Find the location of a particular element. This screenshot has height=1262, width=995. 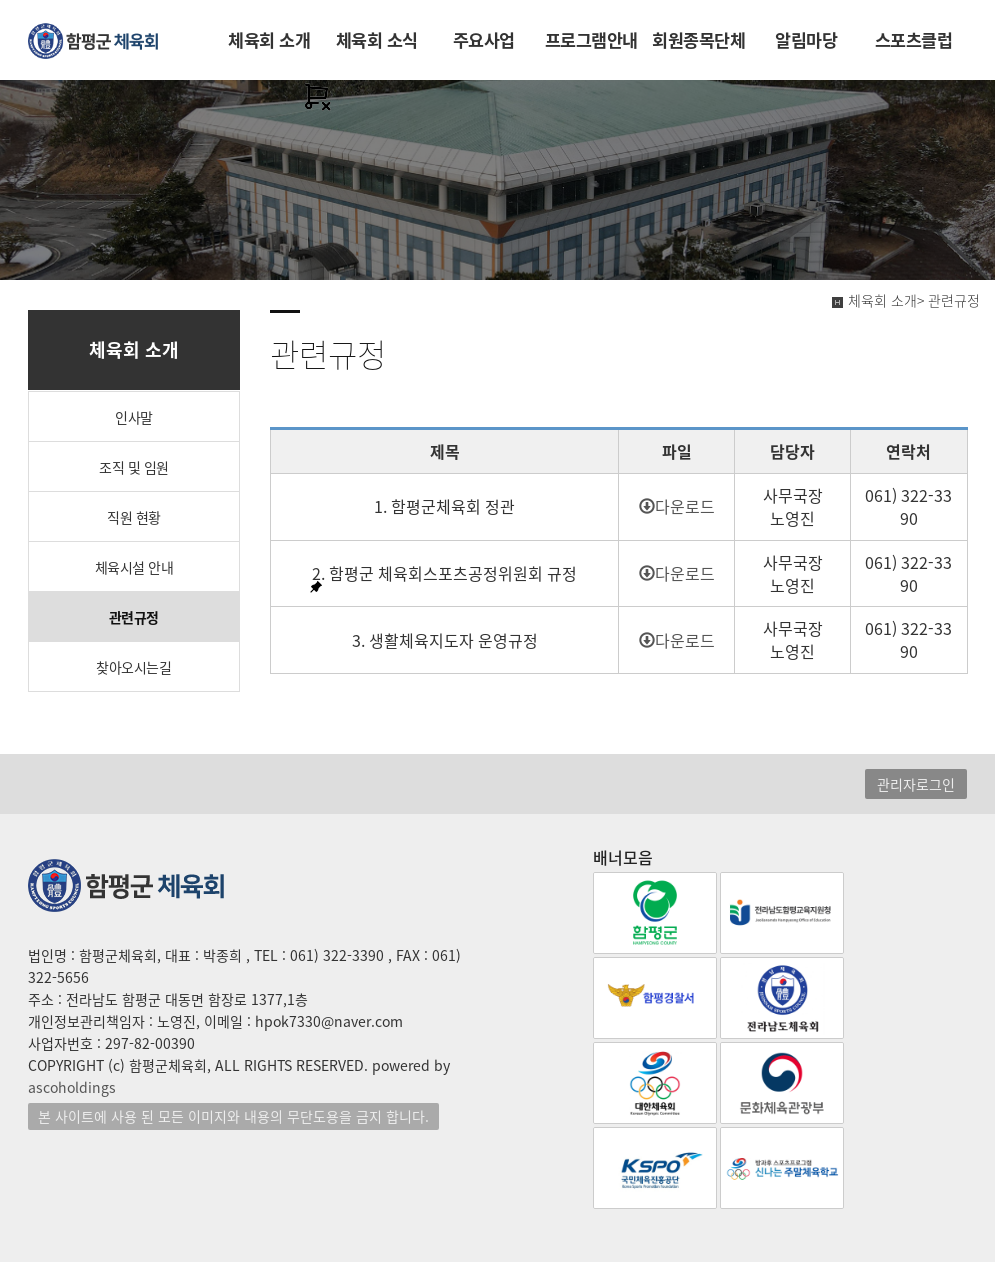

remove item from cart is located at coordinates (316, 96).